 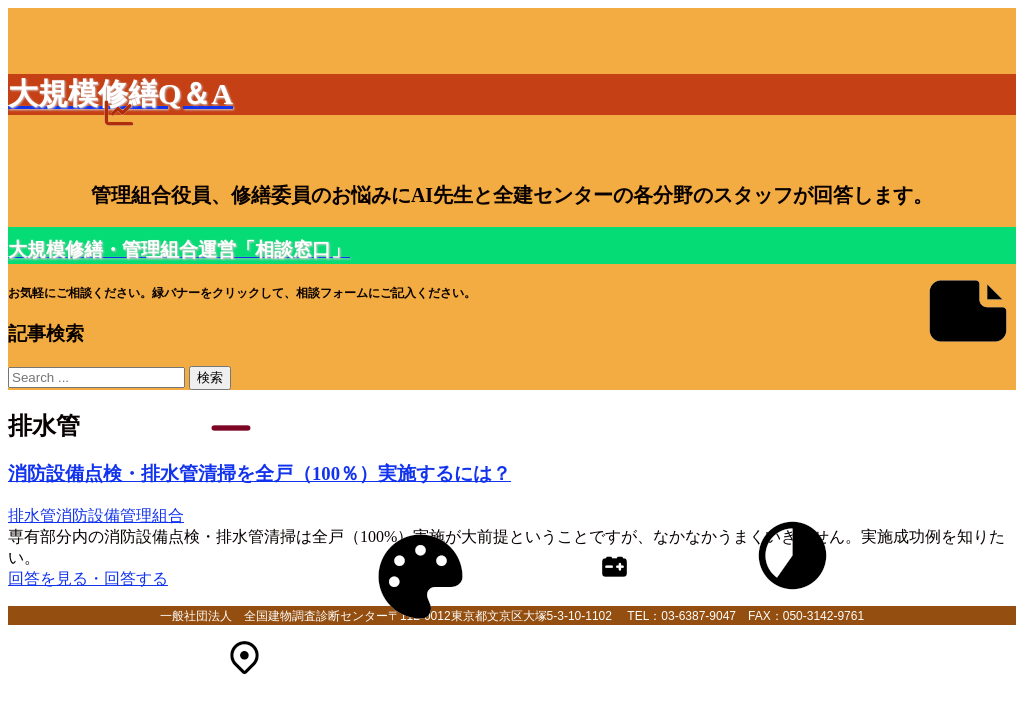 What do you see at coordinates (420, 576) in the screenshot?
I see `access color and theme settings` at bounding box center [420, 576].